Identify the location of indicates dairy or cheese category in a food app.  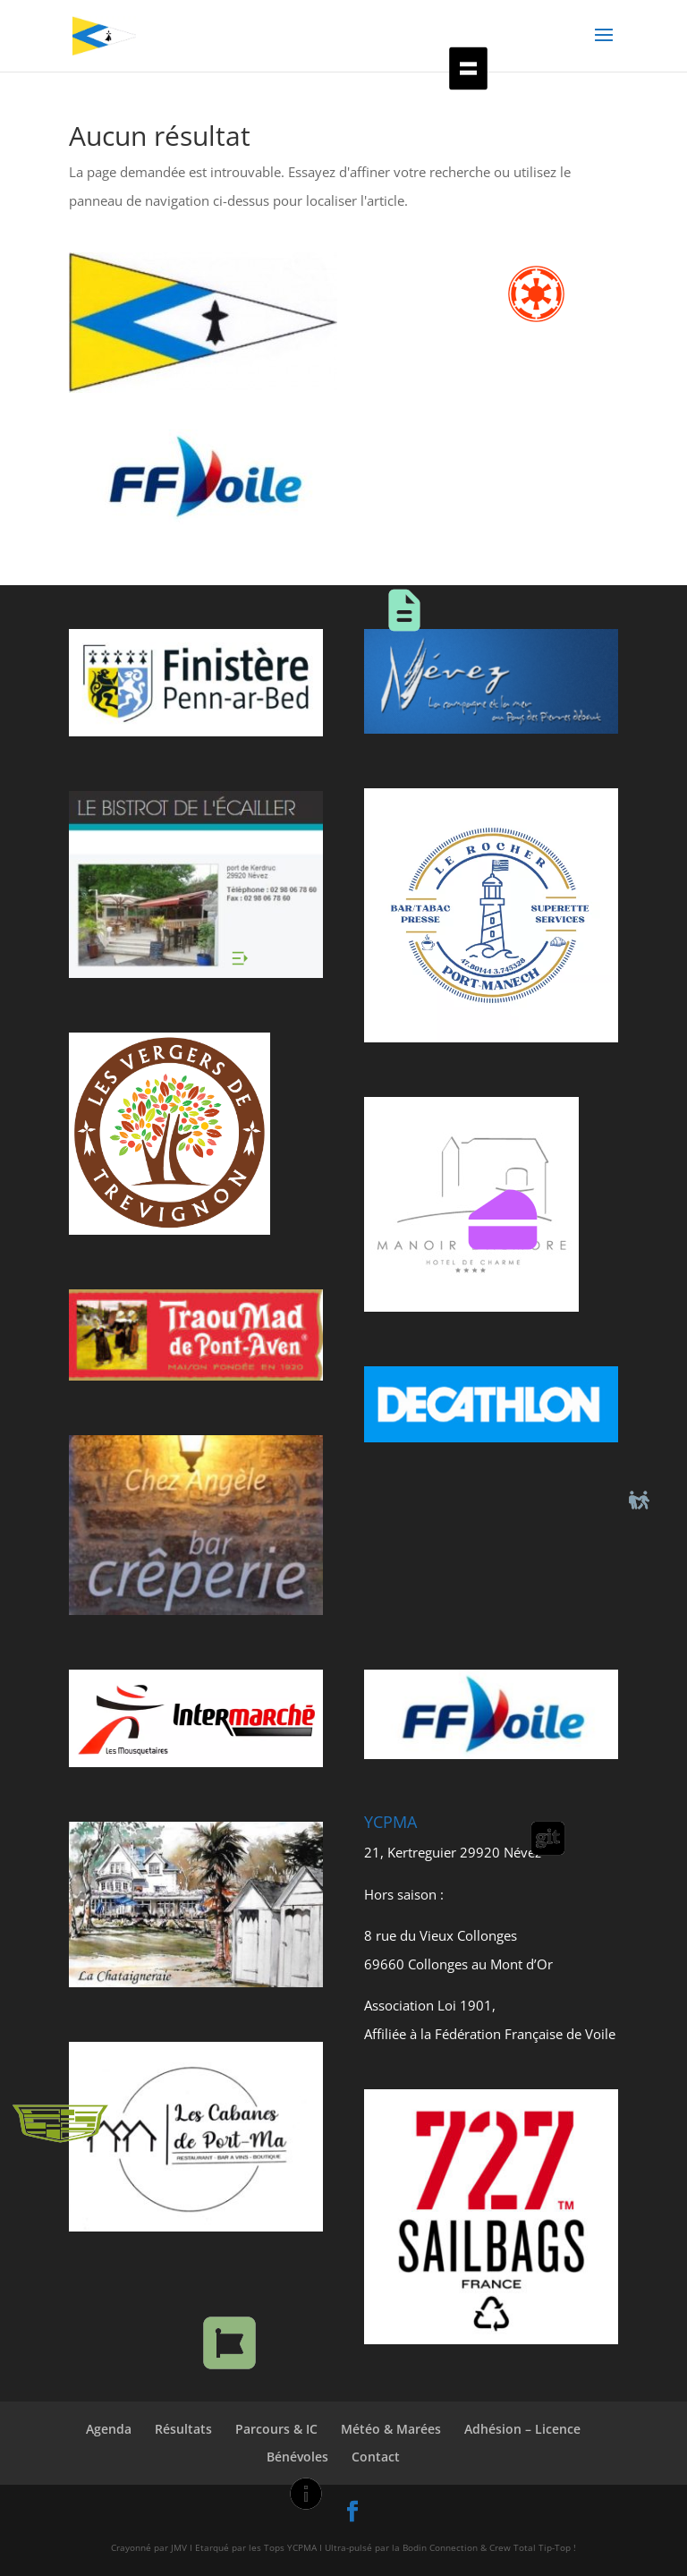
(503, 1220).